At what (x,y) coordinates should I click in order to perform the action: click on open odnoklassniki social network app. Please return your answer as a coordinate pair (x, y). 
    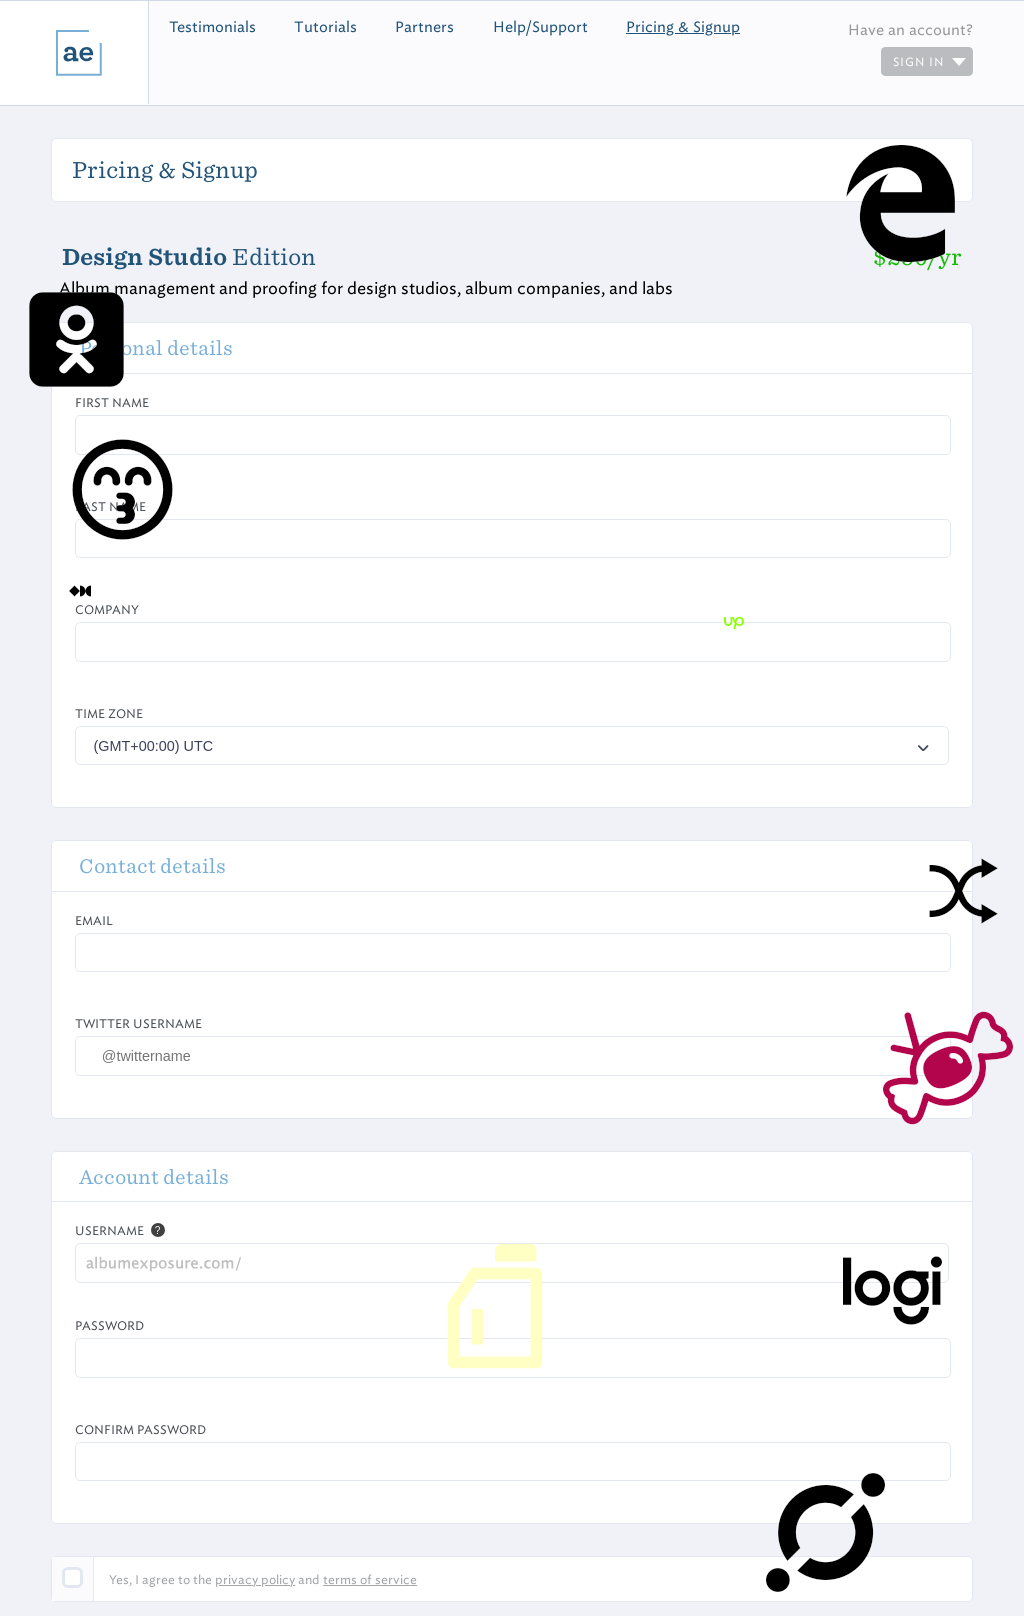
    Looking at the image, I should click on (76, 339).